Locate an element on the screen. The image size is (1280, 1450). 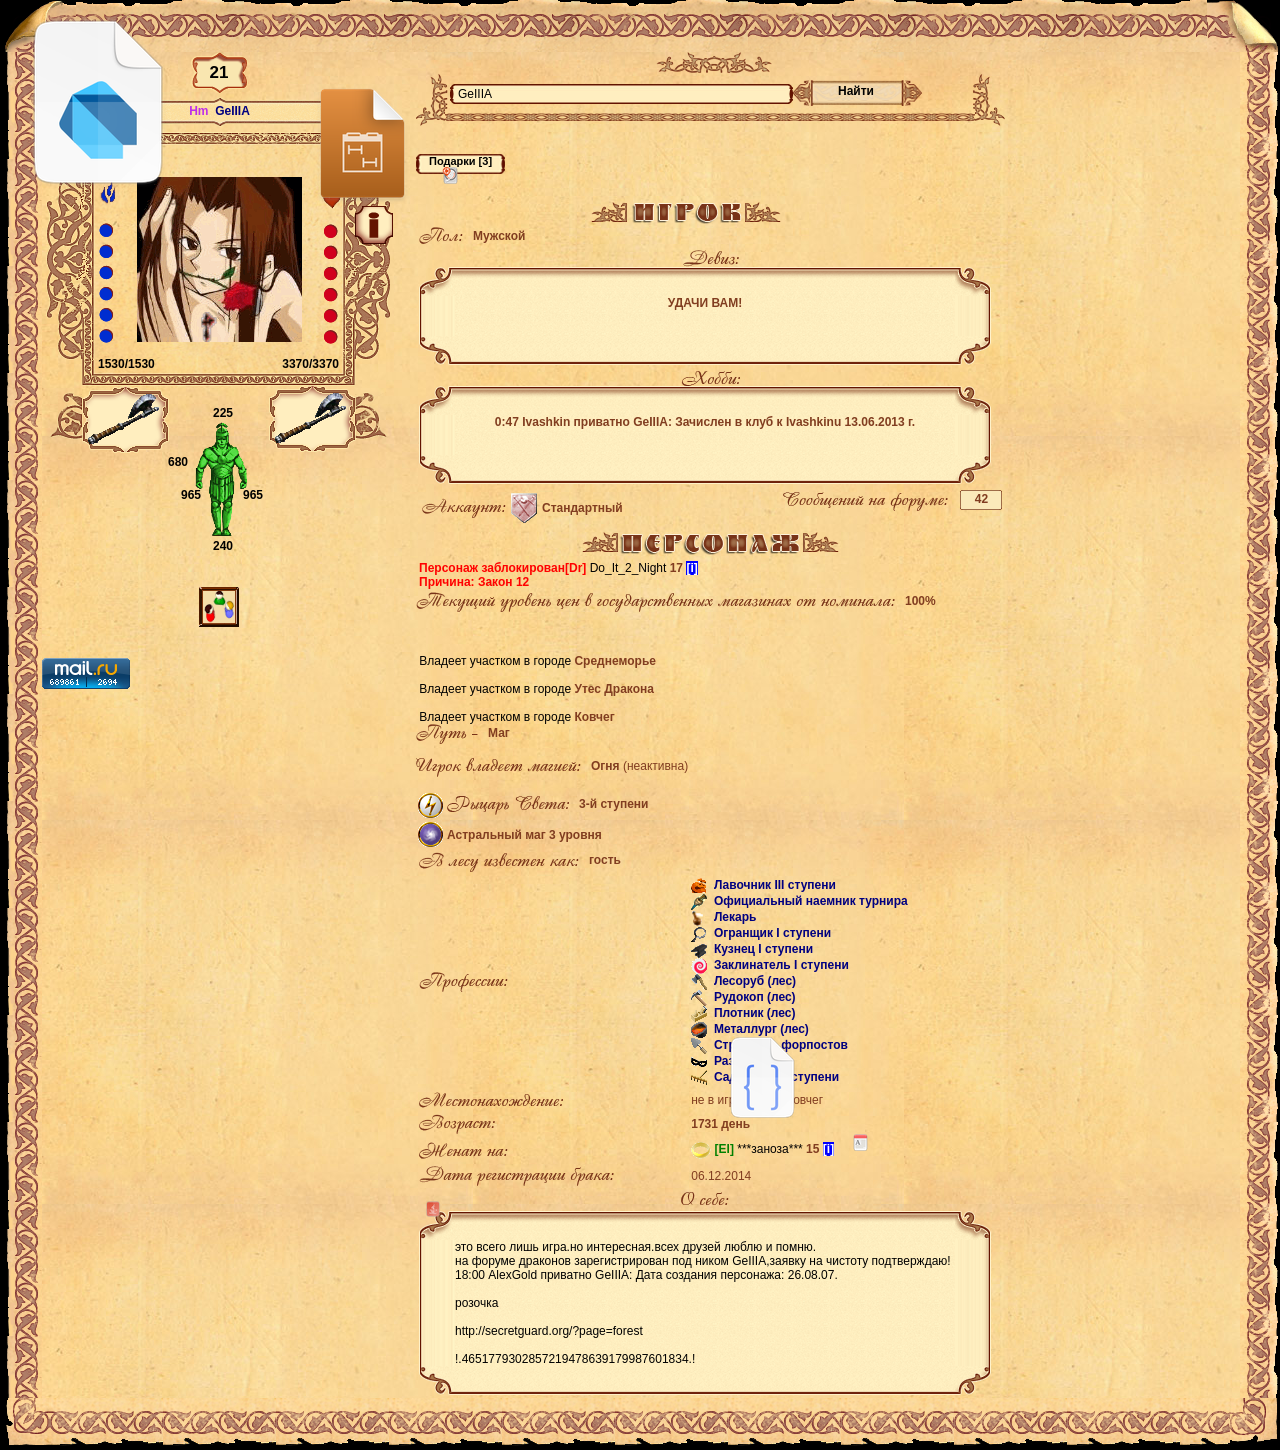
indicates a java source code file is located at coordinates (433, 1209).